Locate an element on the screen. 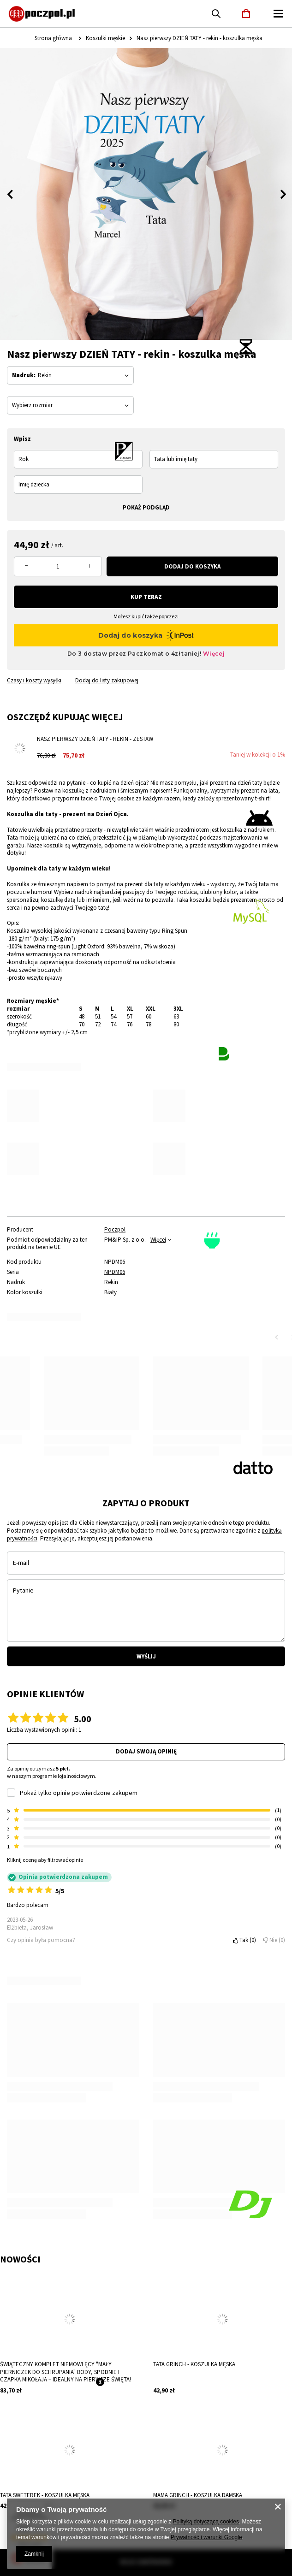  pioneer dj brand logo is located at coordinates (250, 2204).